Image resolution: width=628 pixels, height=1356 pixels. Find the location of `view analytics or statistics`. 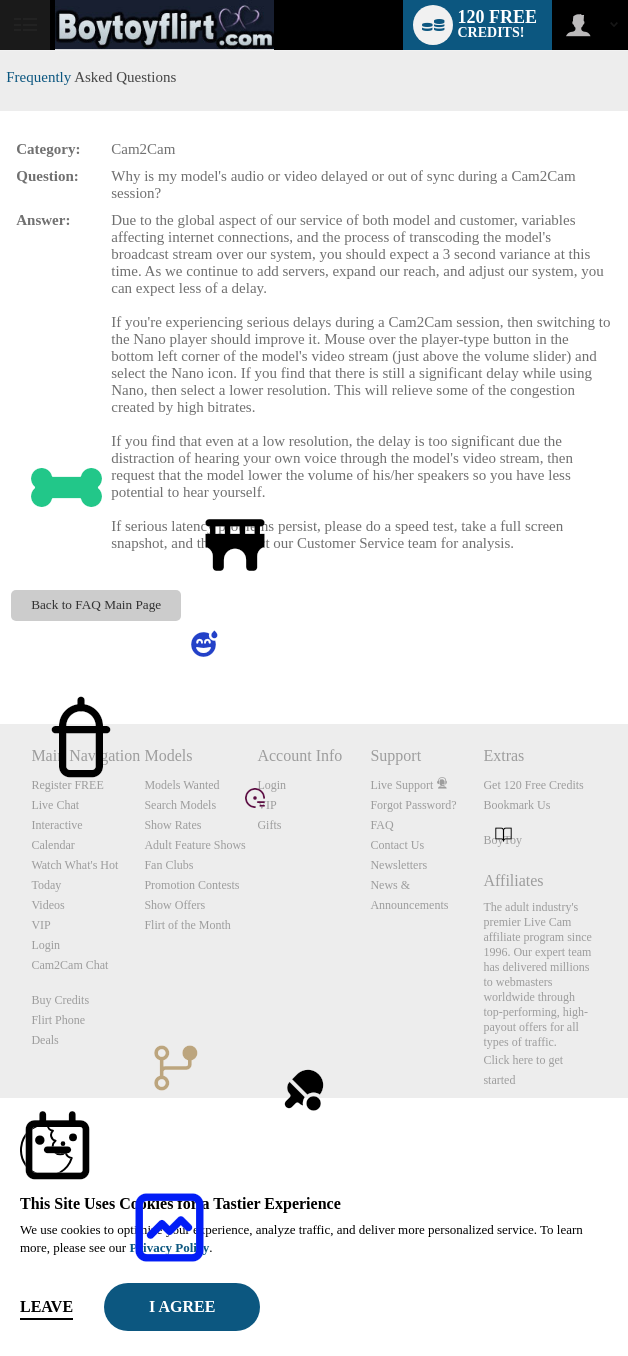

view analytics or statistics is located at coordinates (169, 1227).